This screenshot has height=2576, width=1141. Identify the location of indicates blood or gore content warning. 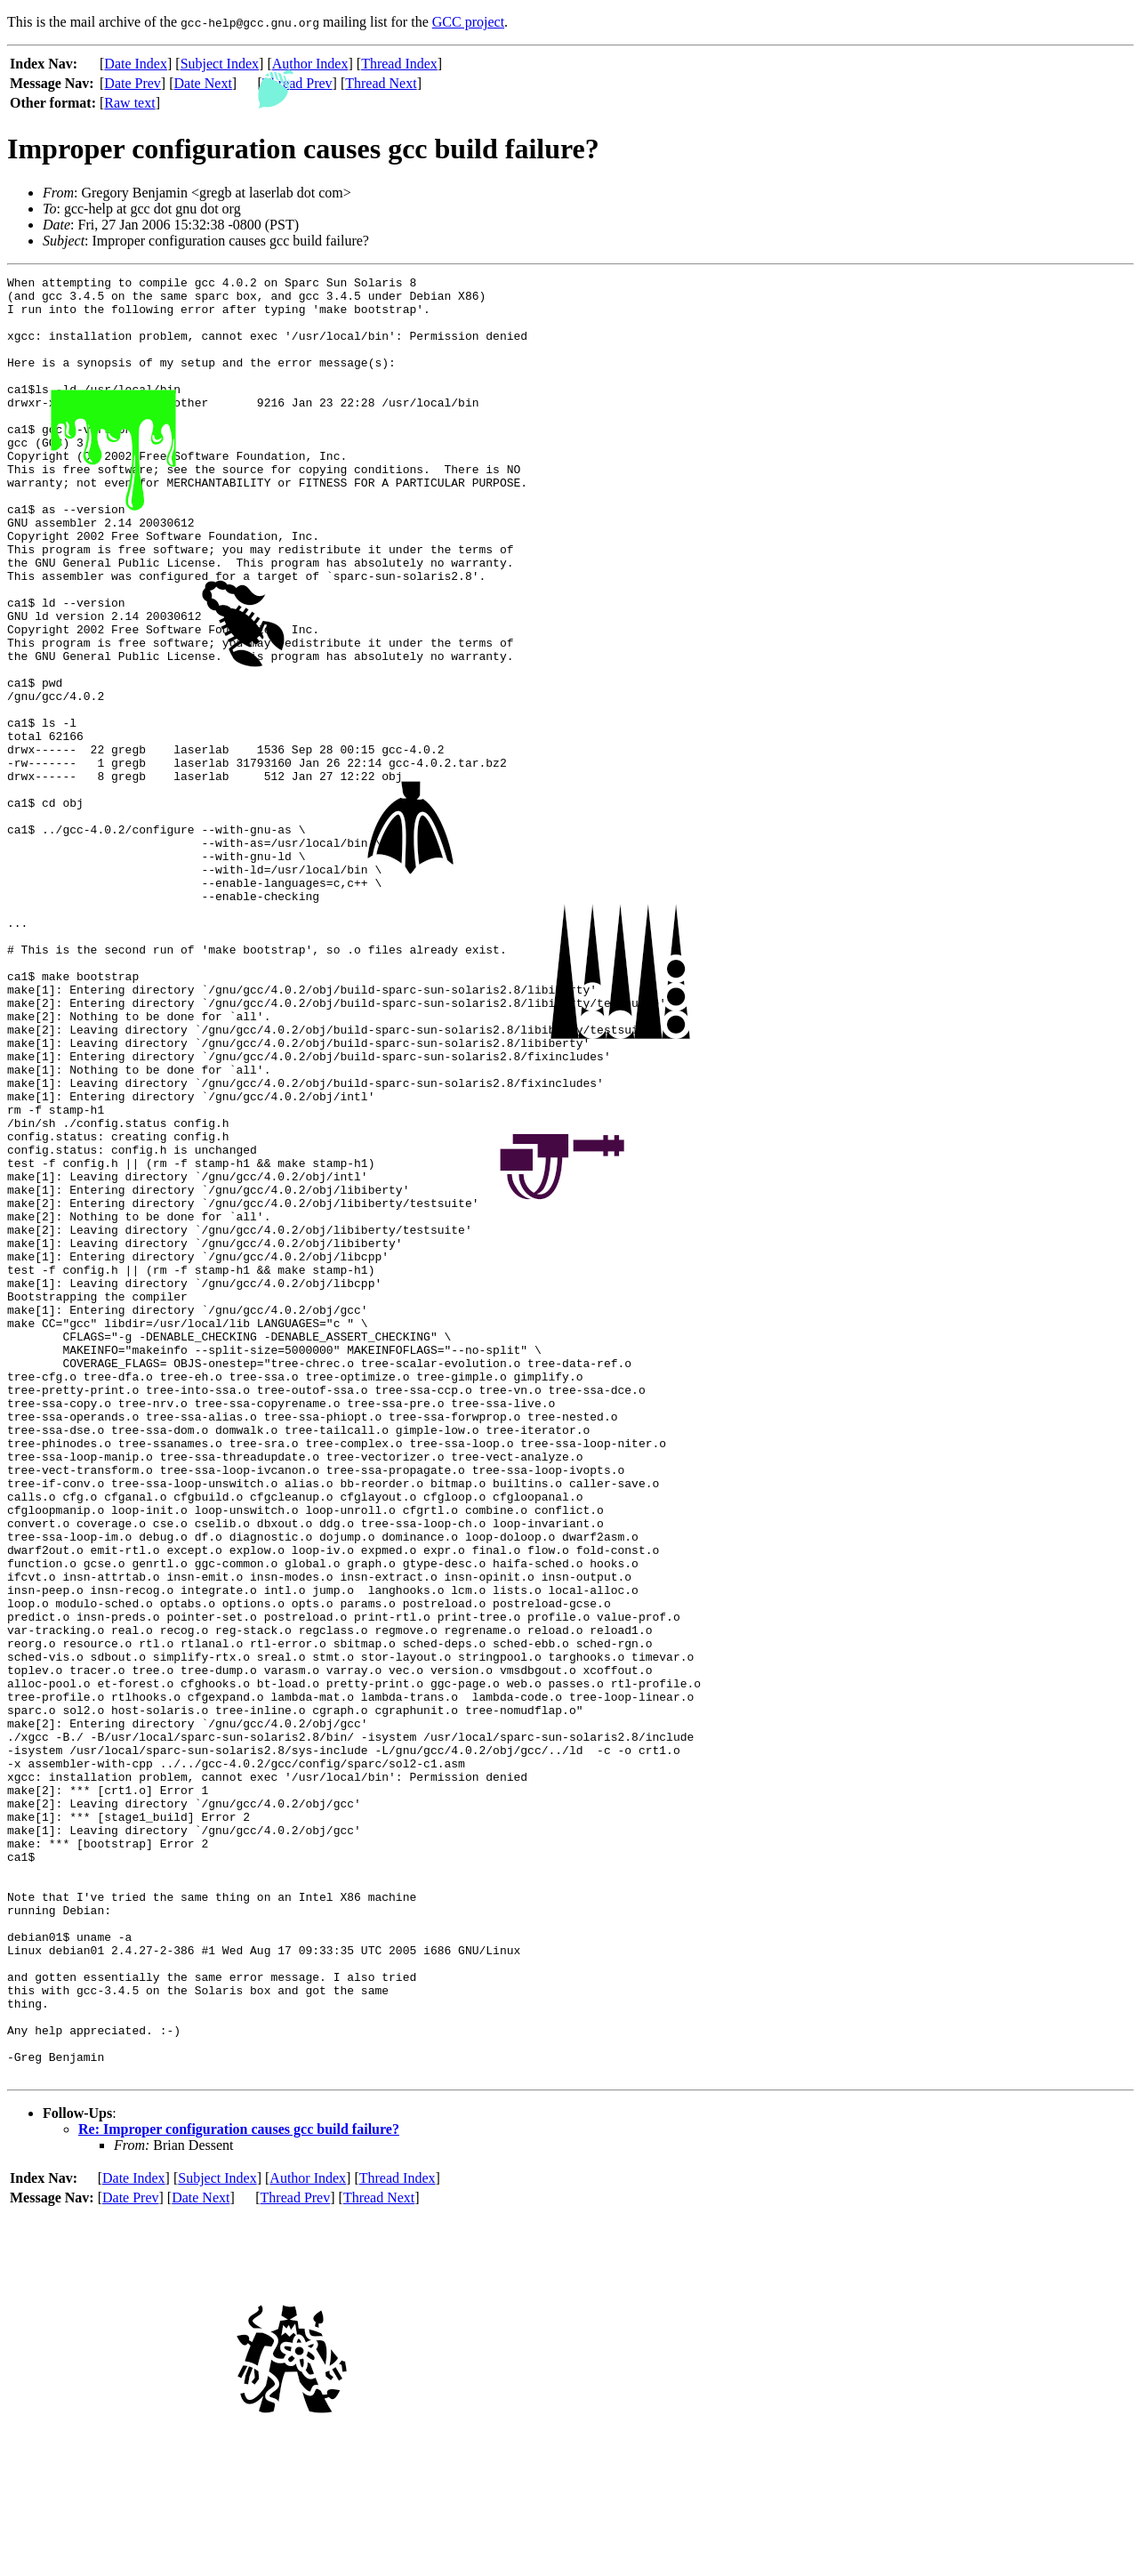
(113, 452).